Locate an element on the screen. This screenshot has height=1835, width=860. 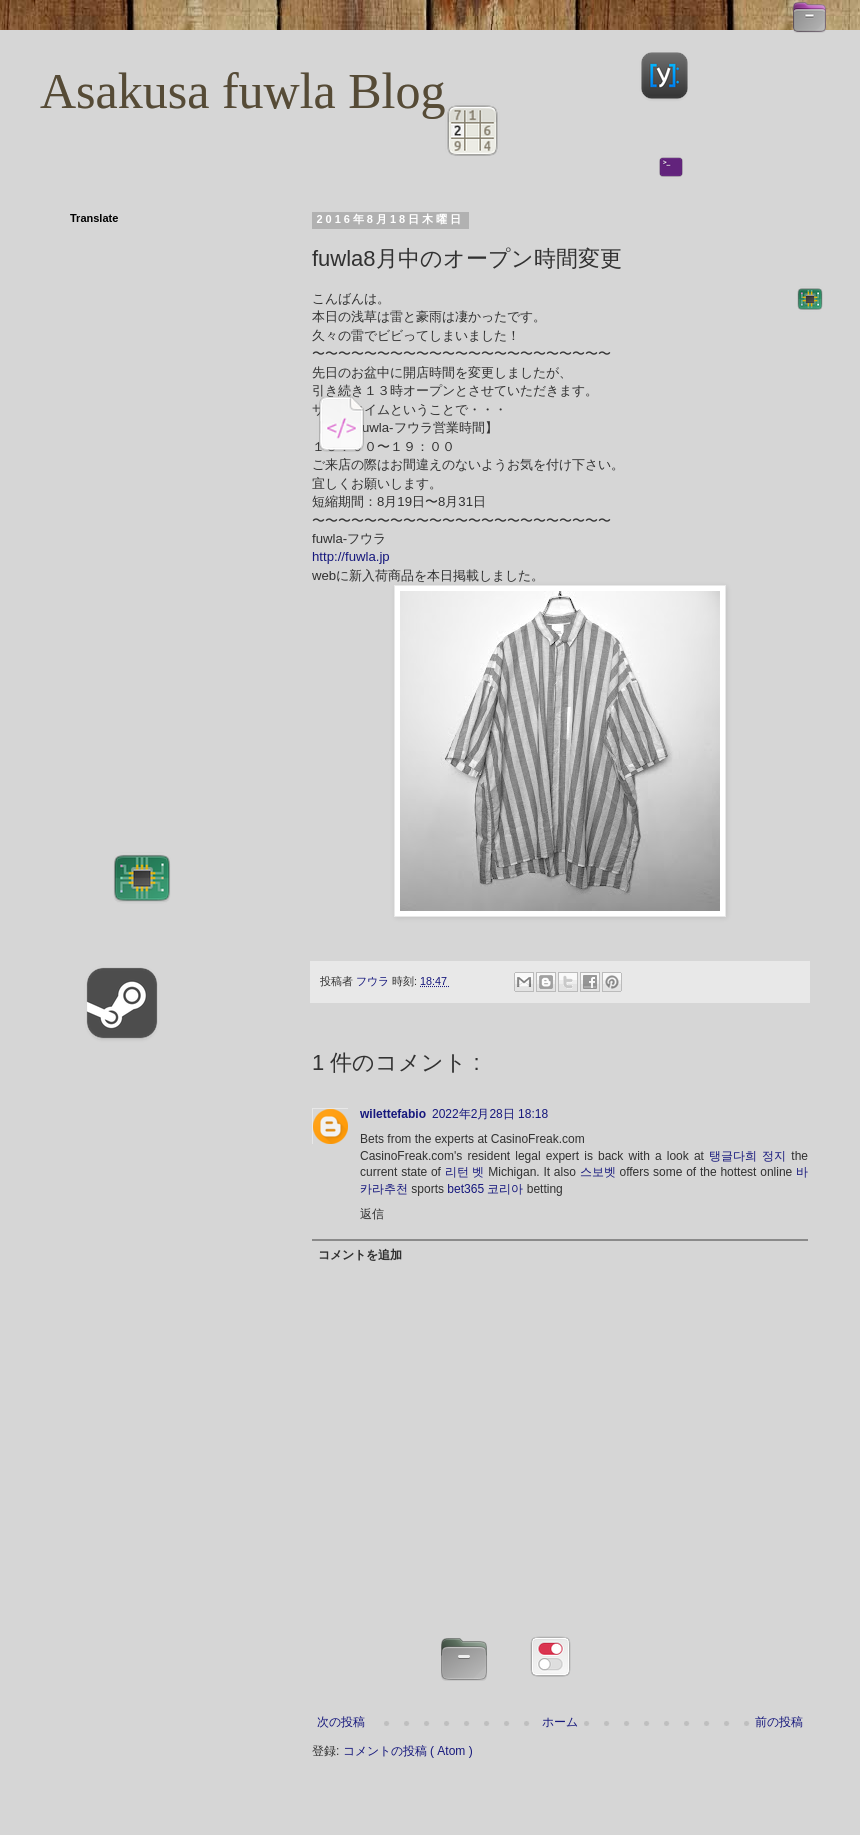
open steamos application is located at coordinates (122, 1003).